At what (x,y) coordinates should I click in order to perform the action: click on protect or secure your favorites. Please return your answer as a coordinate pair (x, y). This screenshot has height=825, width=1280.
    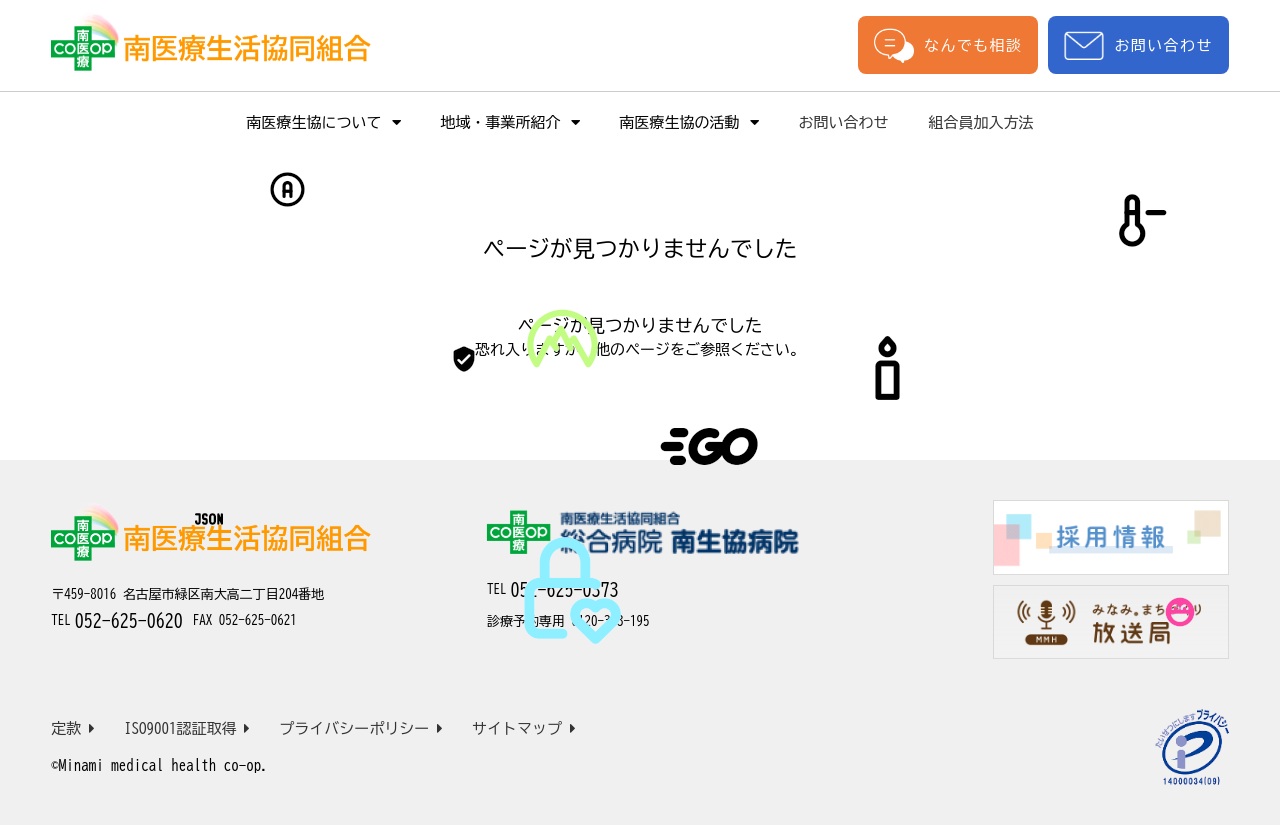
    Looking at the image, I should click on (565, 588).